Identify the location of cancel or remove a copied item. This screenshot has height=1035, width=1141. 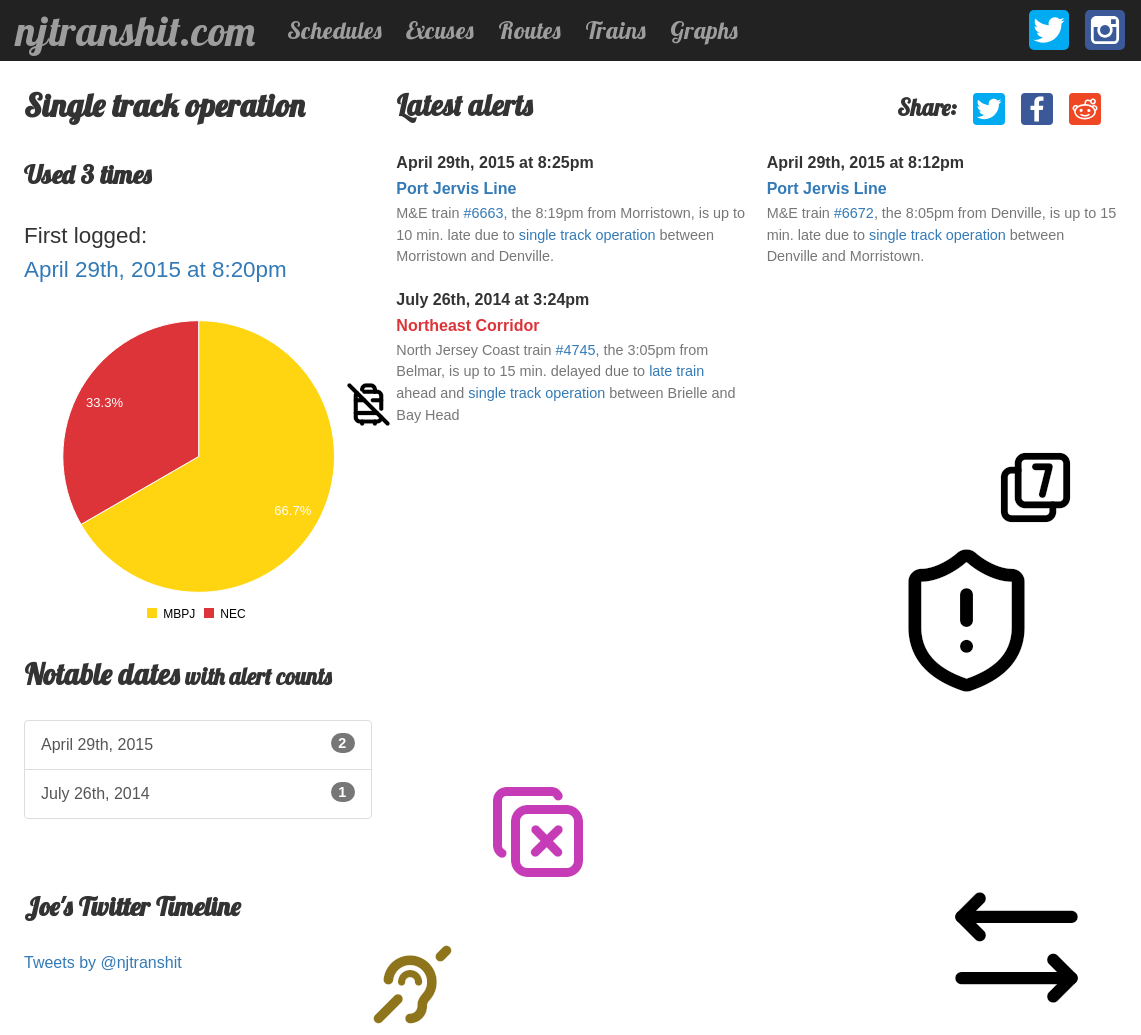
(538, 832).